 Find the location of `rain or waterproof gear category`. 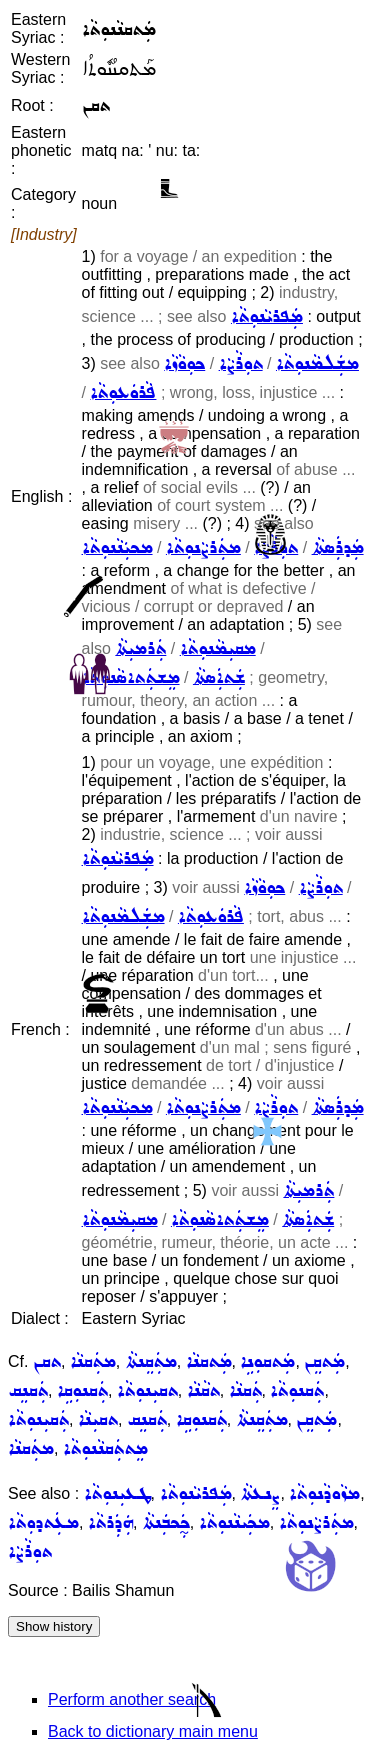

rain or waterproof gear category is located at coordinates (169, 188).